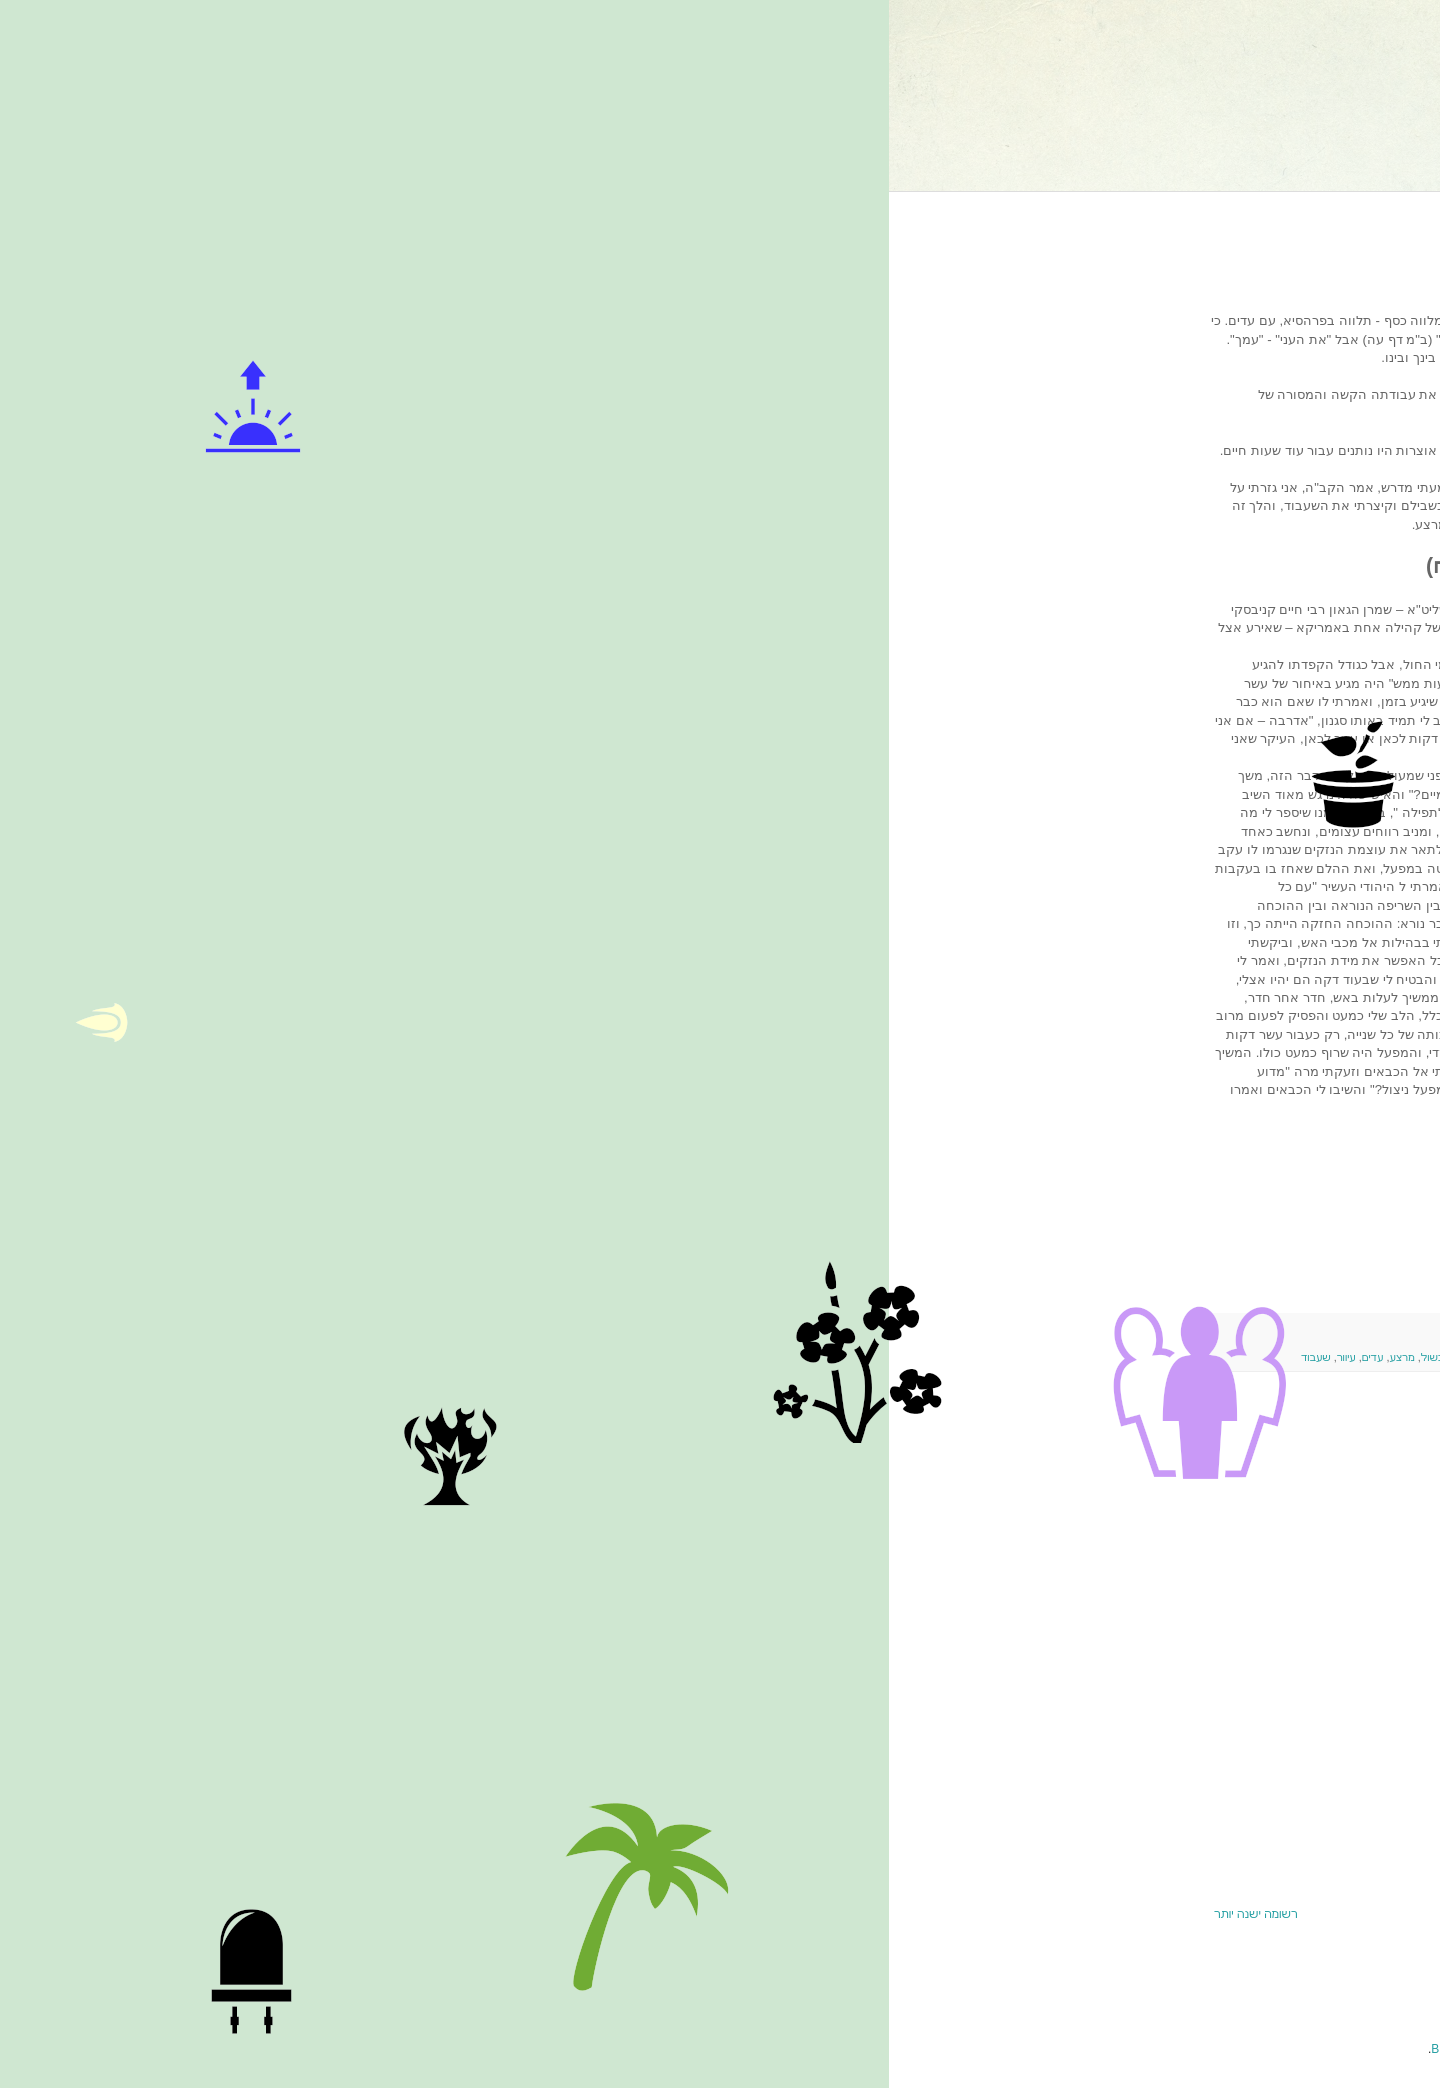 Image resolution: width=1440 pixels, height=2088 pixels. Describe the element at coordinates (1200, 1393) in the screenshot. I see `switch to multiplayer or team mode` at that location.